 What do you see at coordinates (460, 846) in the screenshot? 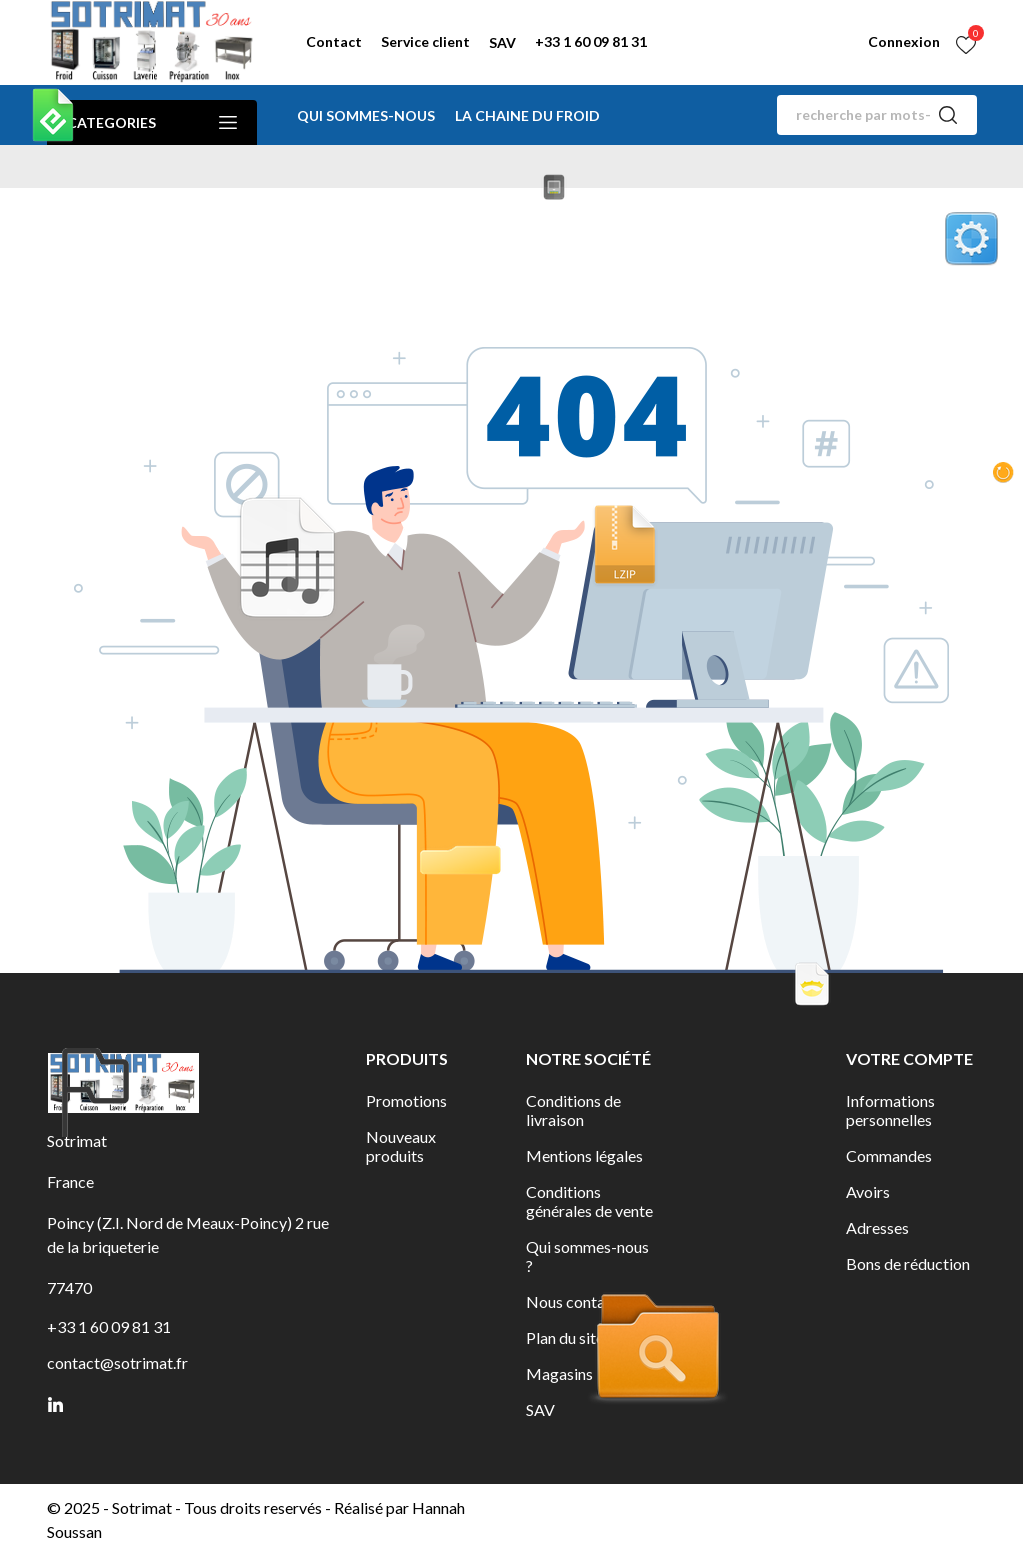
I see `open livefront folder` at bounding box center [460, 846].